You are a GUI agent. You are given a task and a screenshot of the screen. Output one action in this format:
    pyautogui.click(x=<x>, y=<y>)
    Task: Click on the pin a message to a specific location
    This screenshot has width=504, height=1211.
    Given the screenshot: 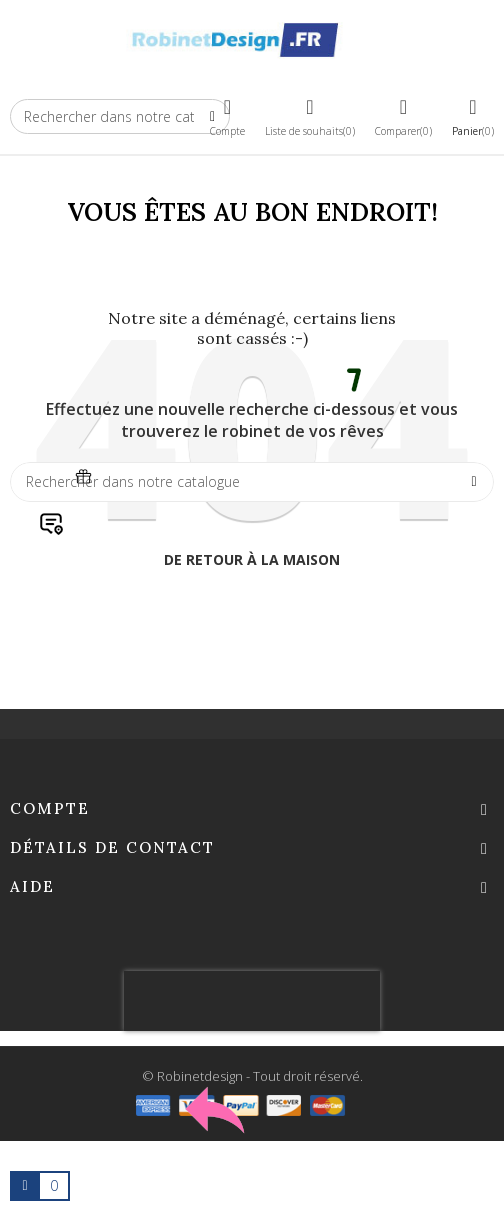 What is the action you would take?
    pyautogui.click(x=51, y=523)
    